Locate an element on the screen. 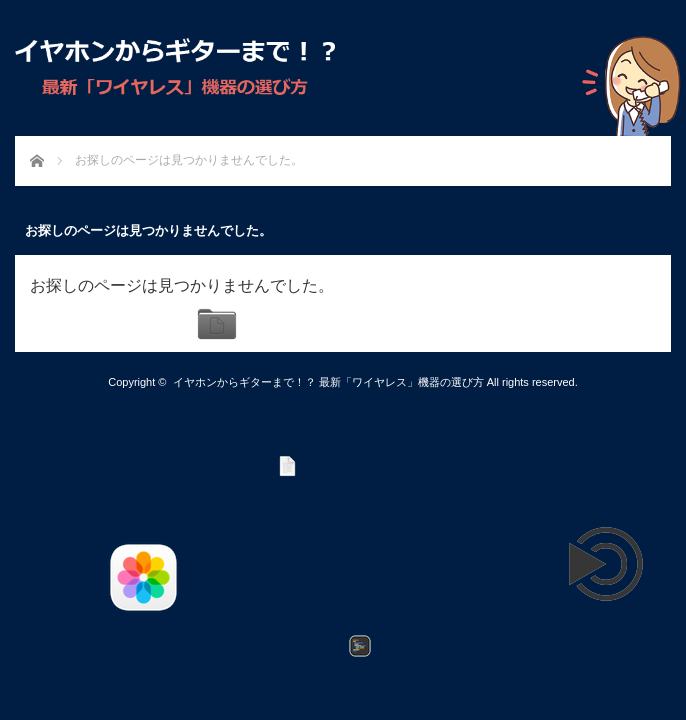 This screenshot has height=720, width=686. open your documents folder is located at coordinates (217, 324).